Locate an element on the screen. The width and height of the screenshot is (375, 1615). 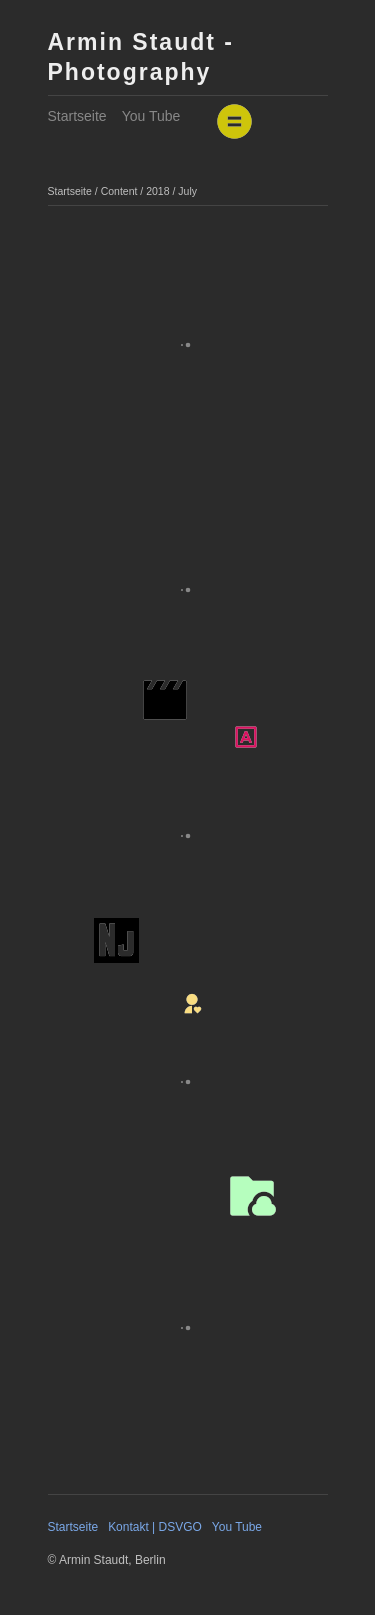
access video or movie content is located at coordinates (165, 700).